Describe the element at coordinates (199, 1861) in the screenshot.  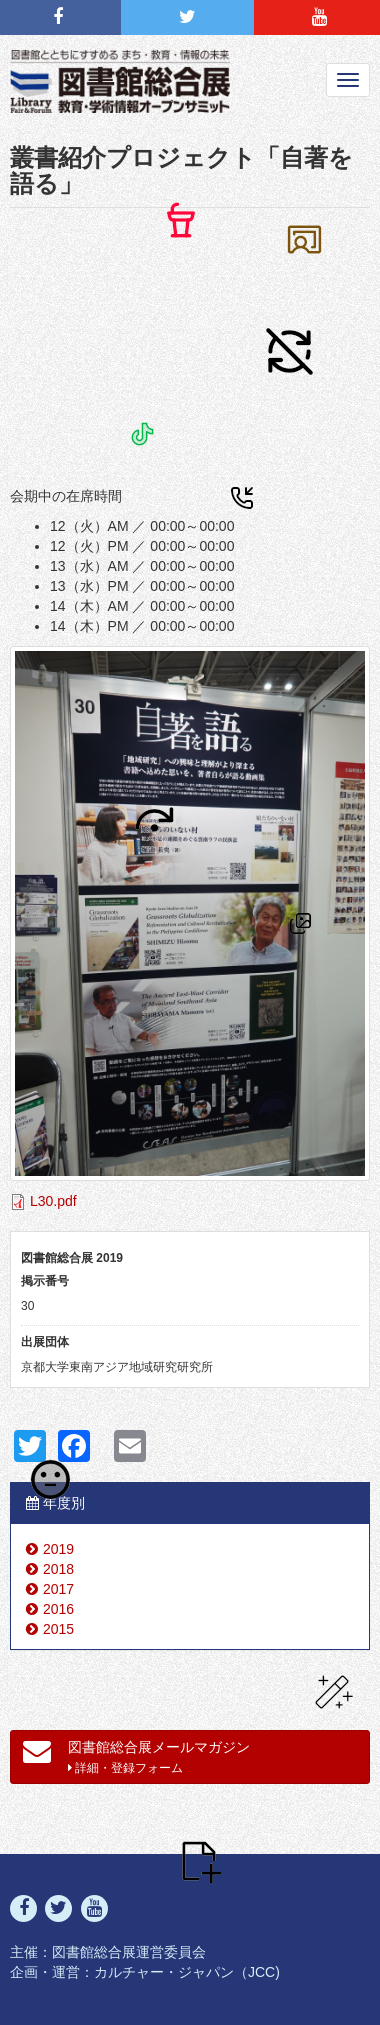
I see `create a new file` at that location.